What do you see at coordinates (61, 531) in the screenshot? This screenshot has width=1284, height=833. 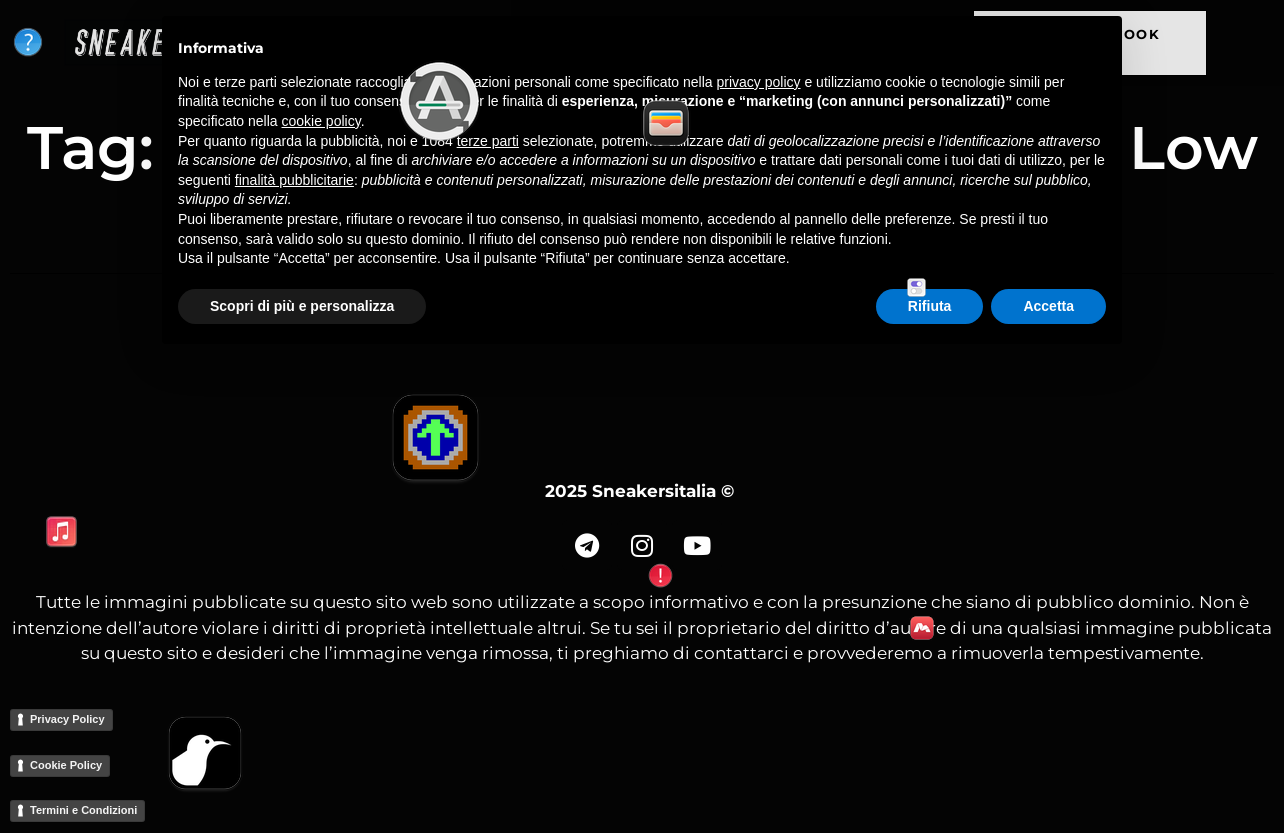 I see `open the music player app` at bounding box center [61, 531].